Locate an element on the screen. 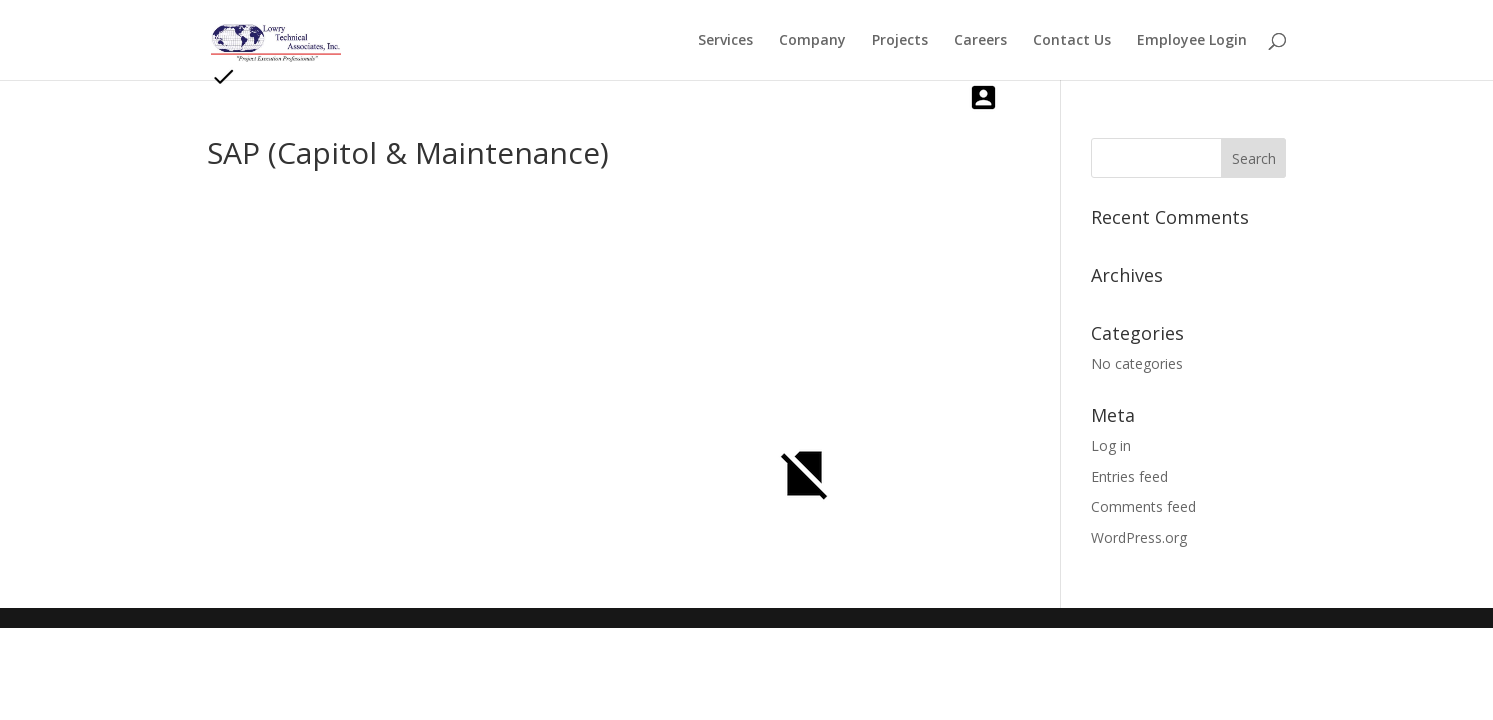 Image resolution: width=1493 pixels, height=720 pixels. confirm or submit an action is located at coordinates (223, 76).